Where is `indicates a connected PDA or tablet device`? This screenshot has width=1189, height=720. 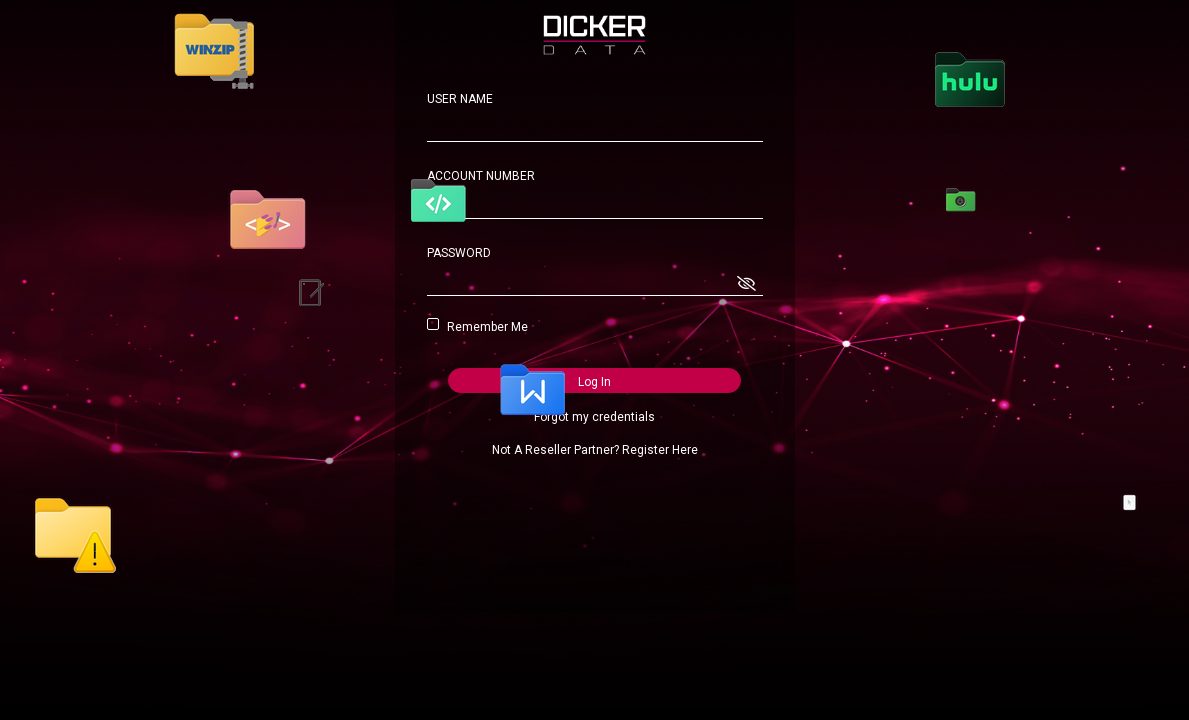 indicates a connected PDA or tablet device is located at coordinates (310, 292).